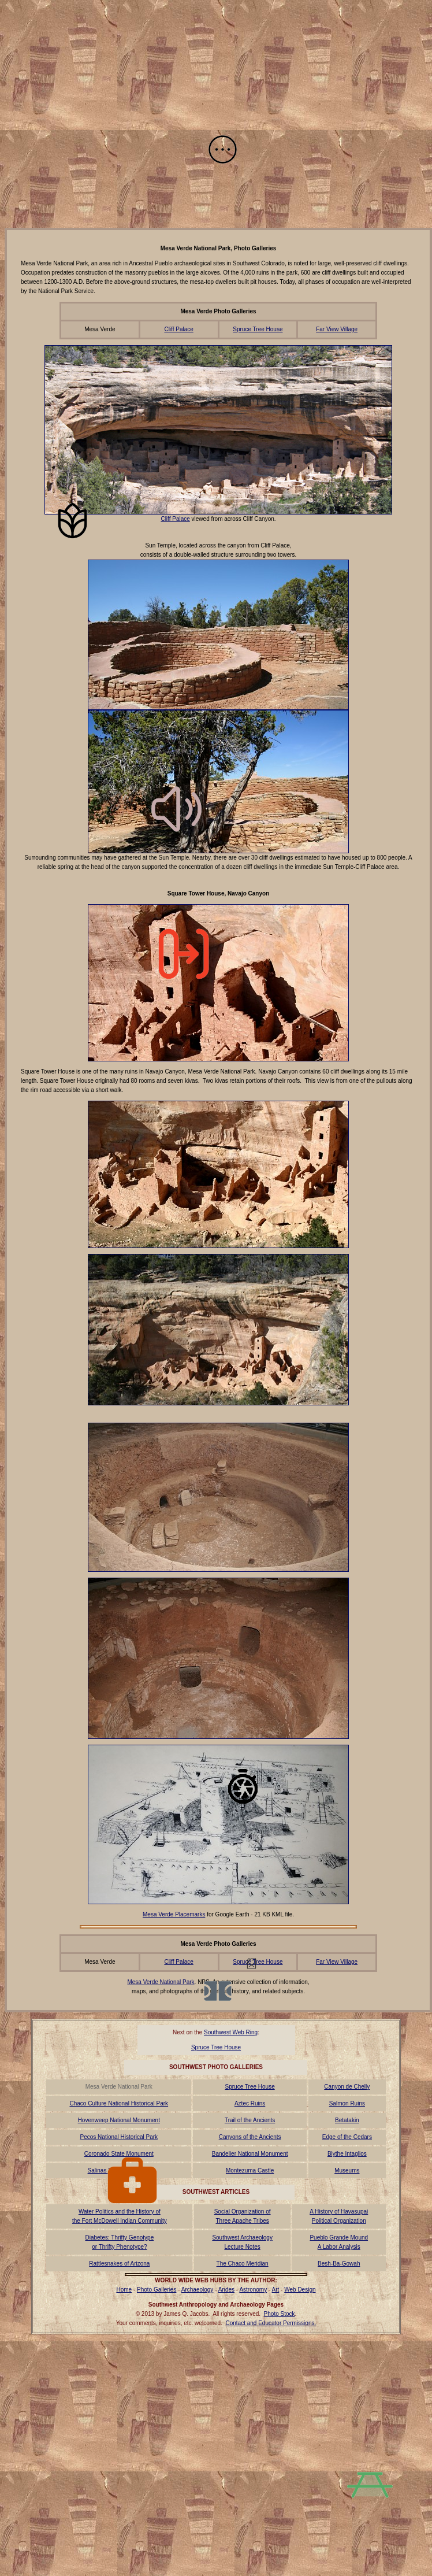 The image size is (432, 2576). What do you see at coordinates (72, 521) in the screenshot?
I see `filter by grain or wheat products` at bounding box center [72, 521].